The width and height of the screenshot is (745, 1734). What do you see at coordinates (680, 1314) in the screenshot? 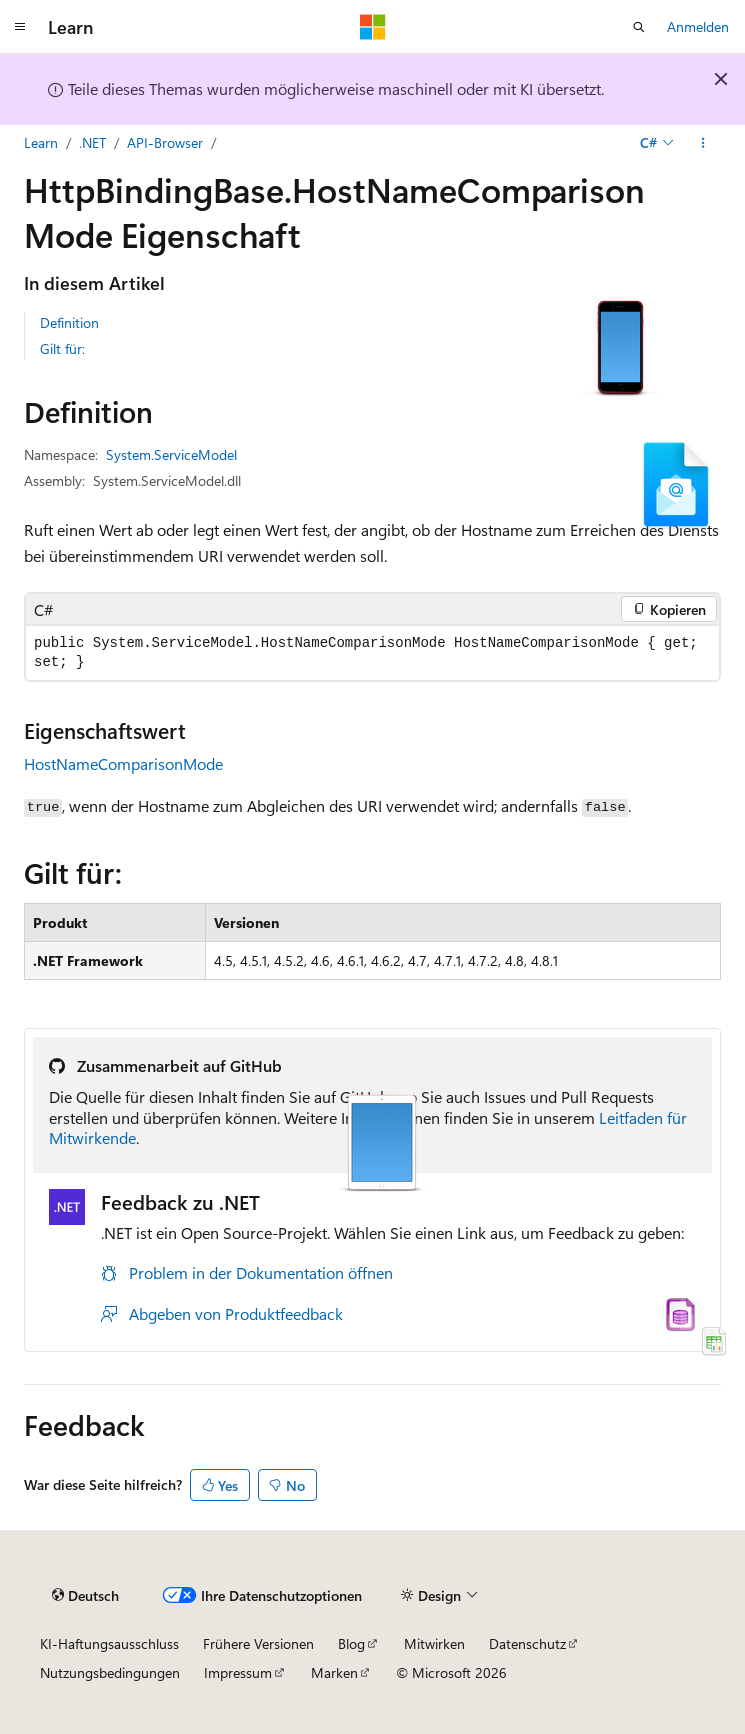
I see `libreoffice base database template file` at bounding box center [680, 1314].